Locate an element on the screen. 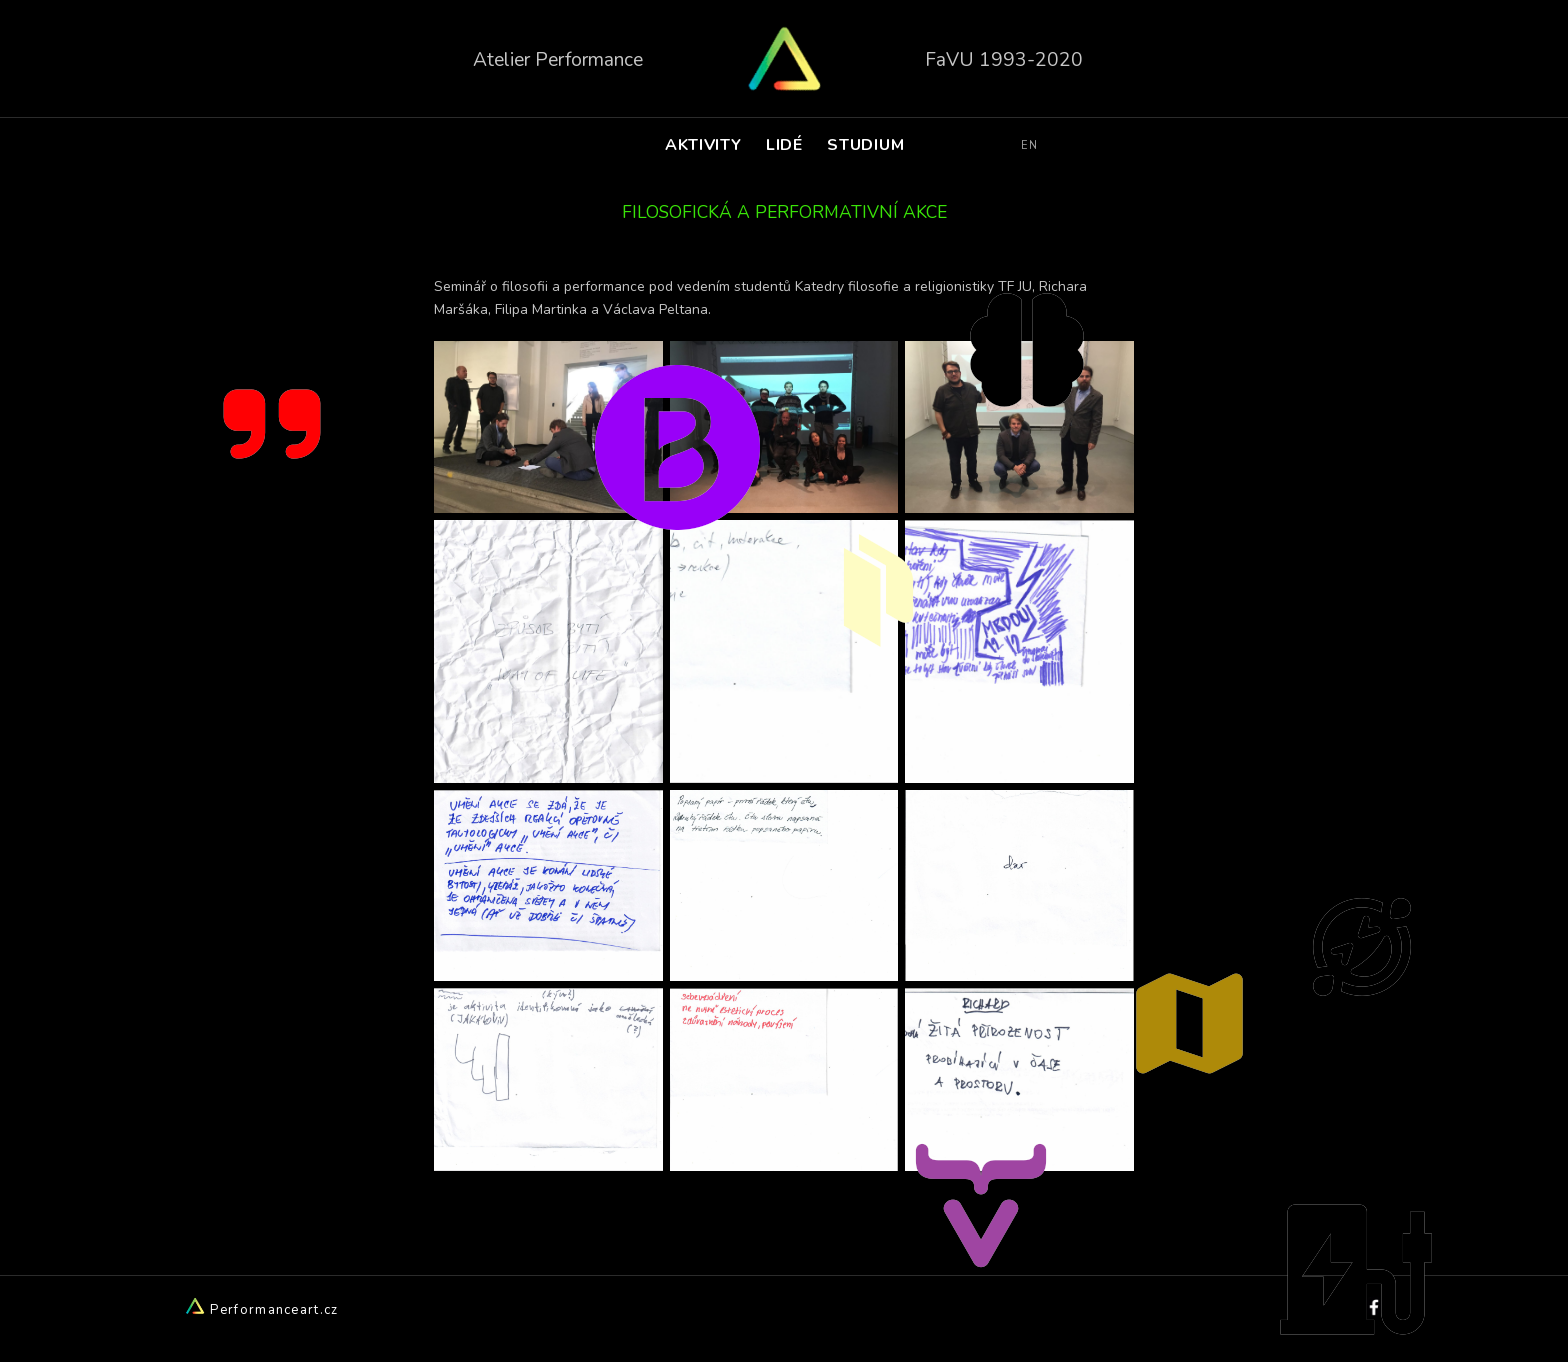 Image resolution: width=1568 pixels, height=1362 pixels. vaadin framework logo is located at coordinates (981, 1209).